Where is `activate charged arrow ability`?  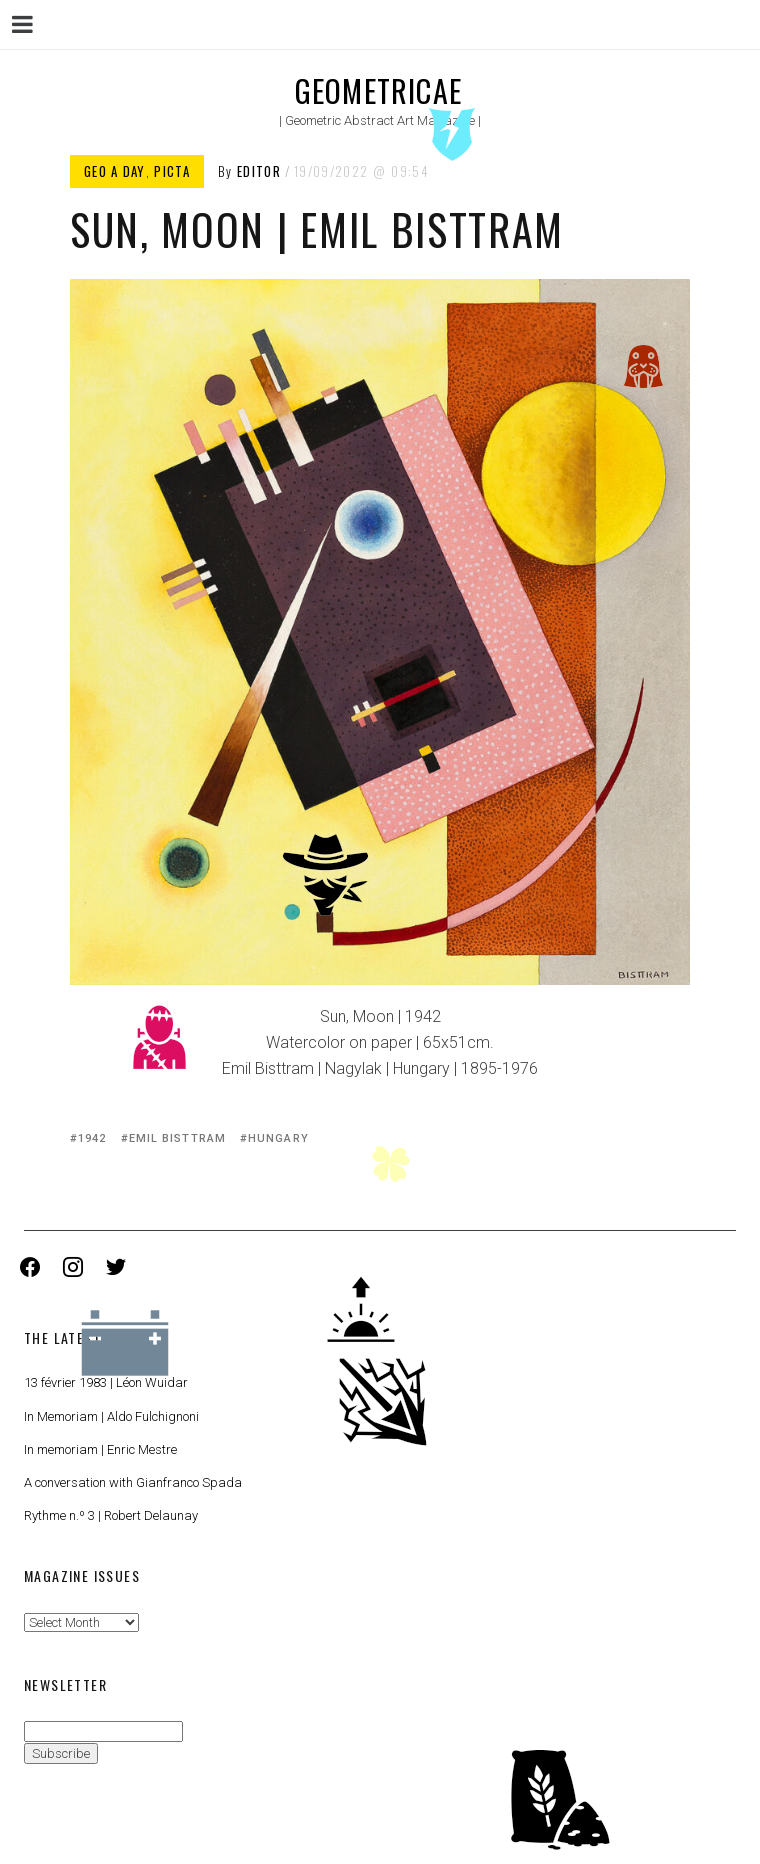
activate charged arrow ability is located at coordinates (383, 1402).